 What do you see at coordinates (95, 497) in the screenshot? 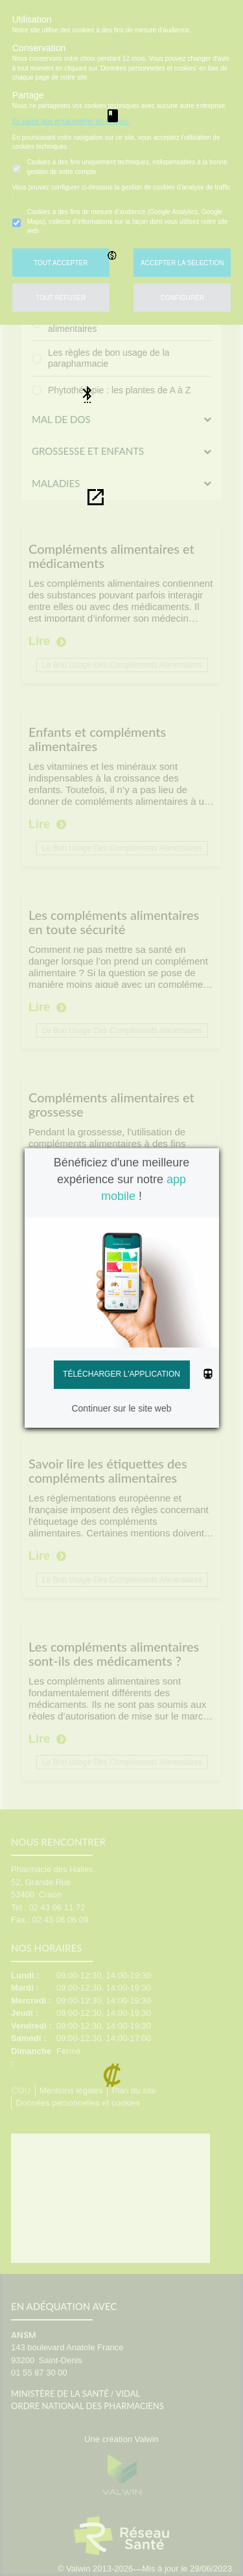
I see `open link in a new window or tab` at bounding box center [95, 497].